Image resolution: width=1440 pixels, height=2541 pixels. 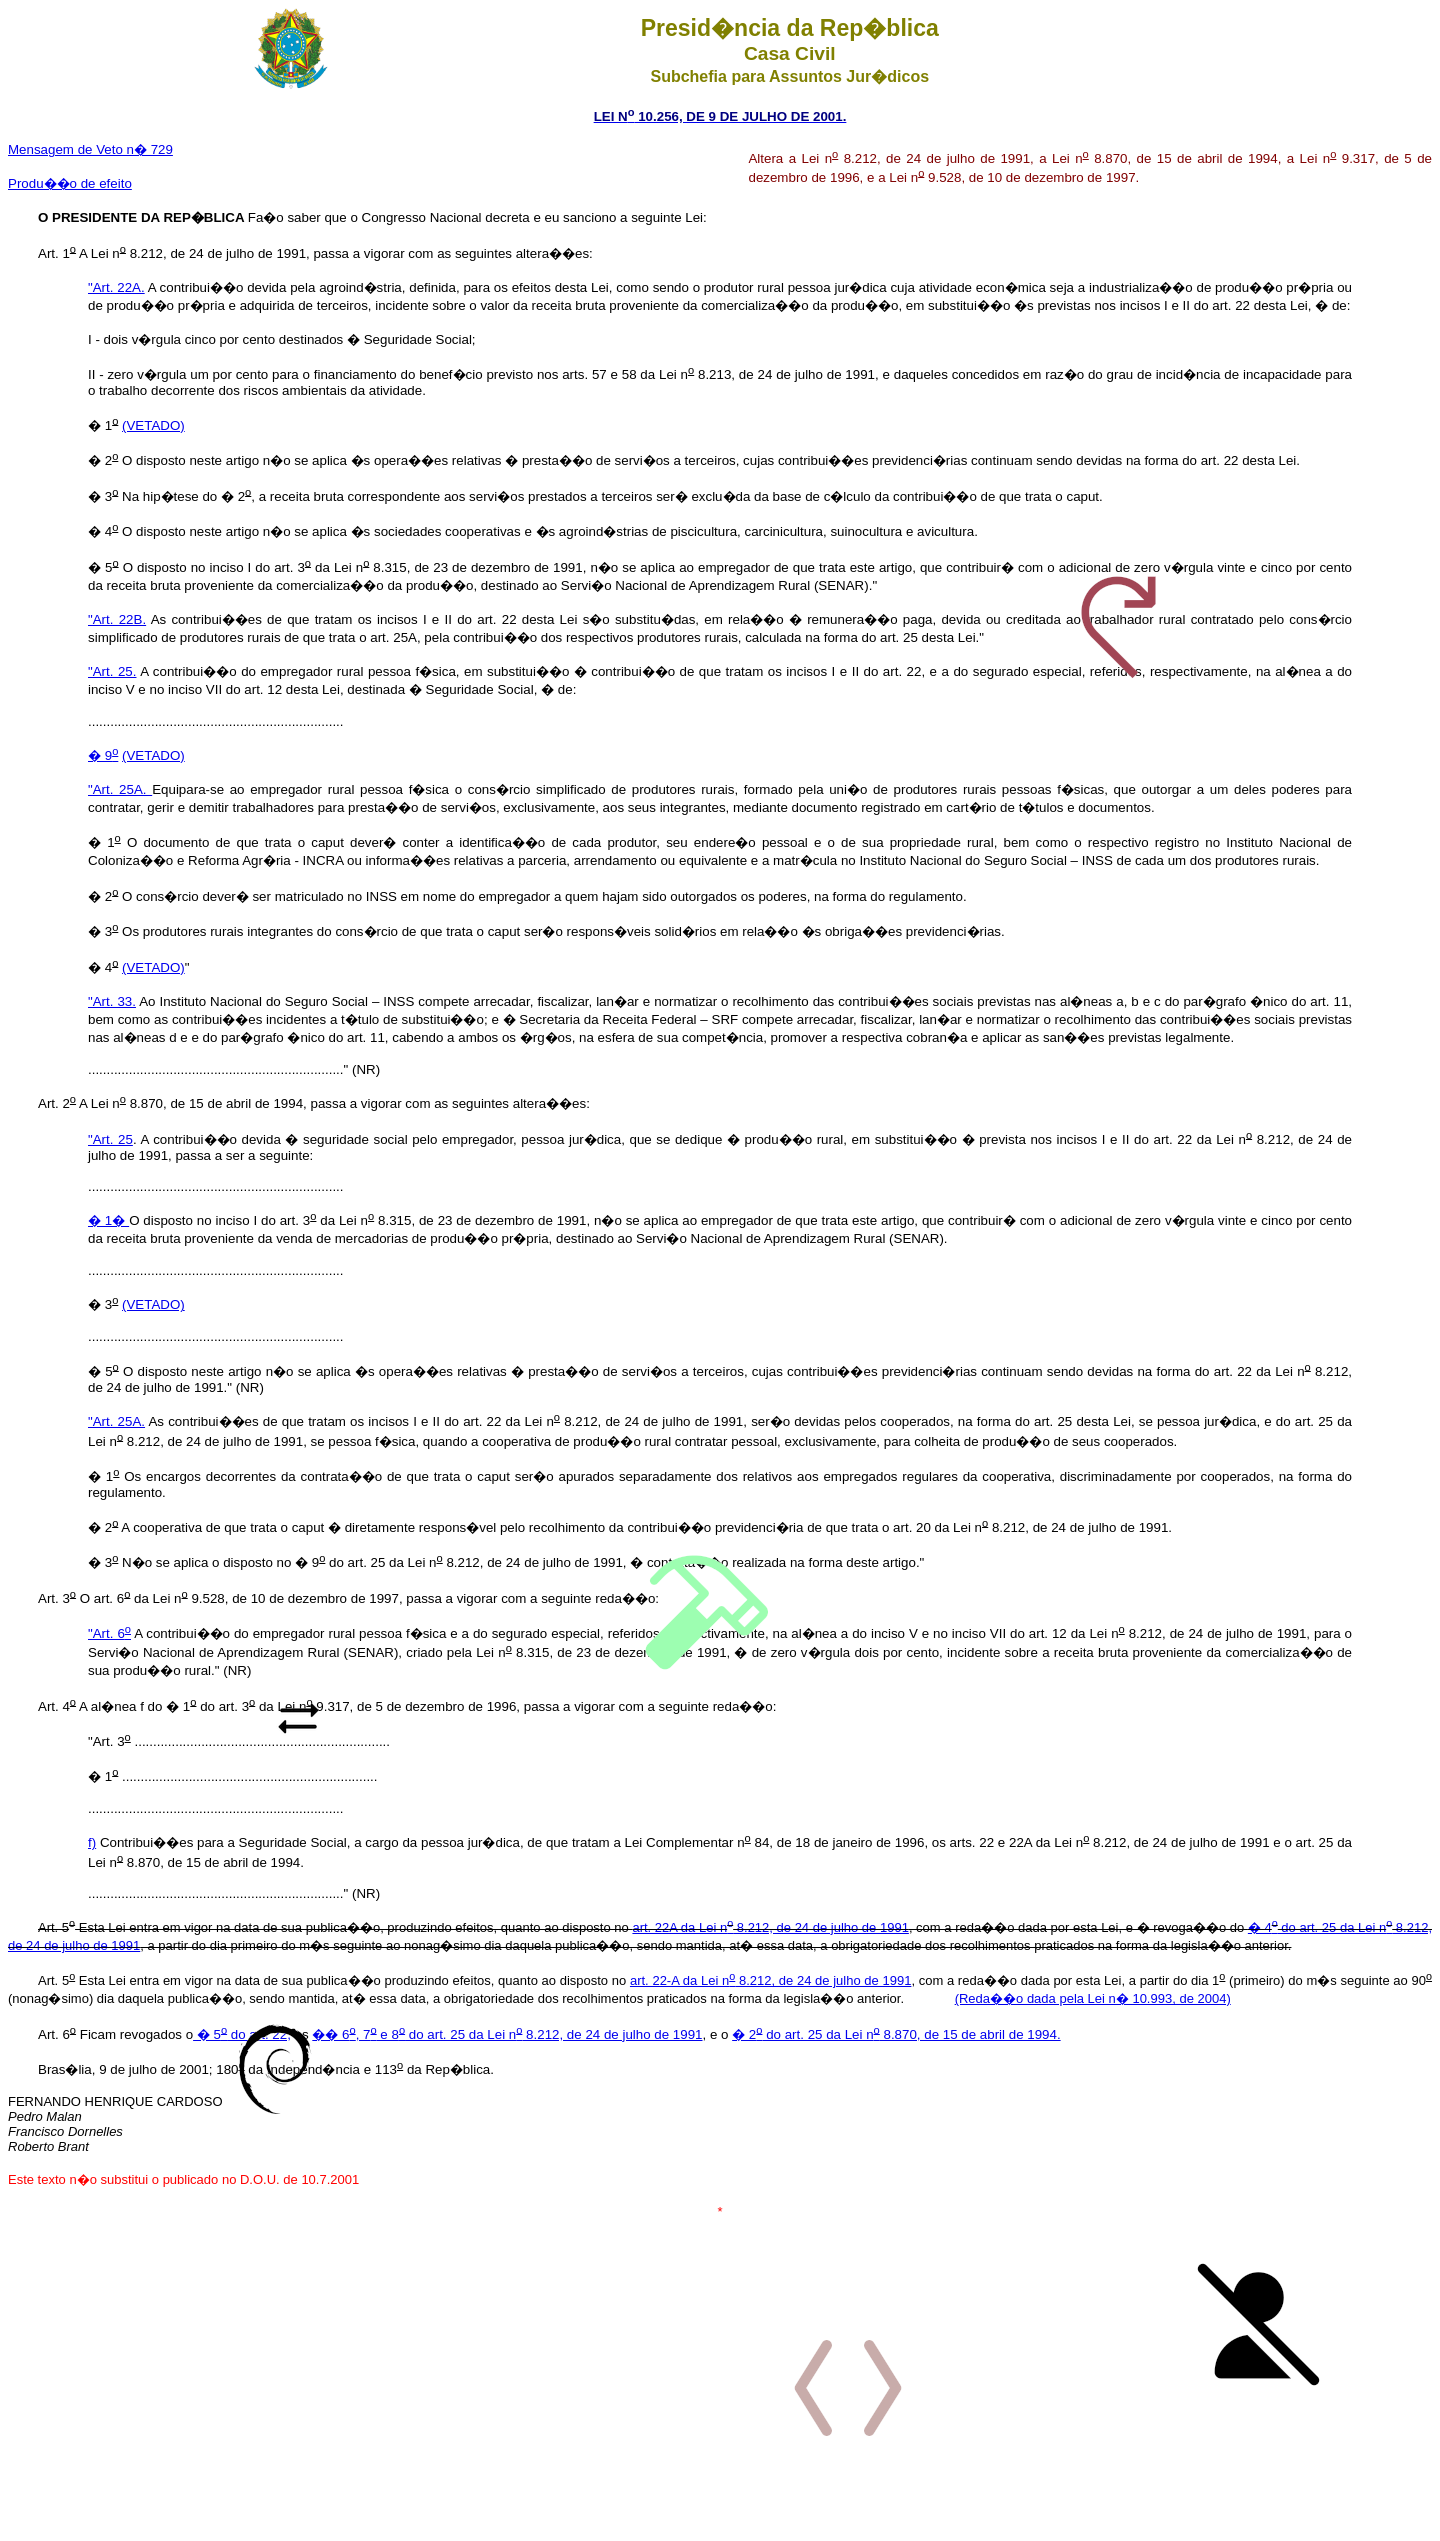 What do you see at coordinates (298, 1718) in the screenshot?
I see `sync data between devices or accounts` at bounding box center [298, 1718].